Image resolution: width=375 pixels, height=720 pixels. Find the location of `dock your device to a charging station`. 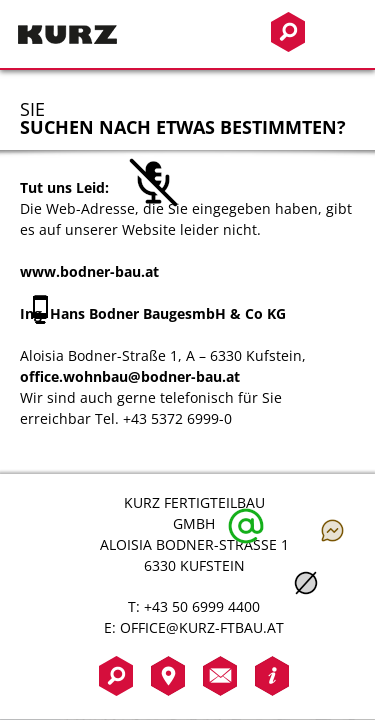

dock your device to a charging station is located at coordinates (40, 309).